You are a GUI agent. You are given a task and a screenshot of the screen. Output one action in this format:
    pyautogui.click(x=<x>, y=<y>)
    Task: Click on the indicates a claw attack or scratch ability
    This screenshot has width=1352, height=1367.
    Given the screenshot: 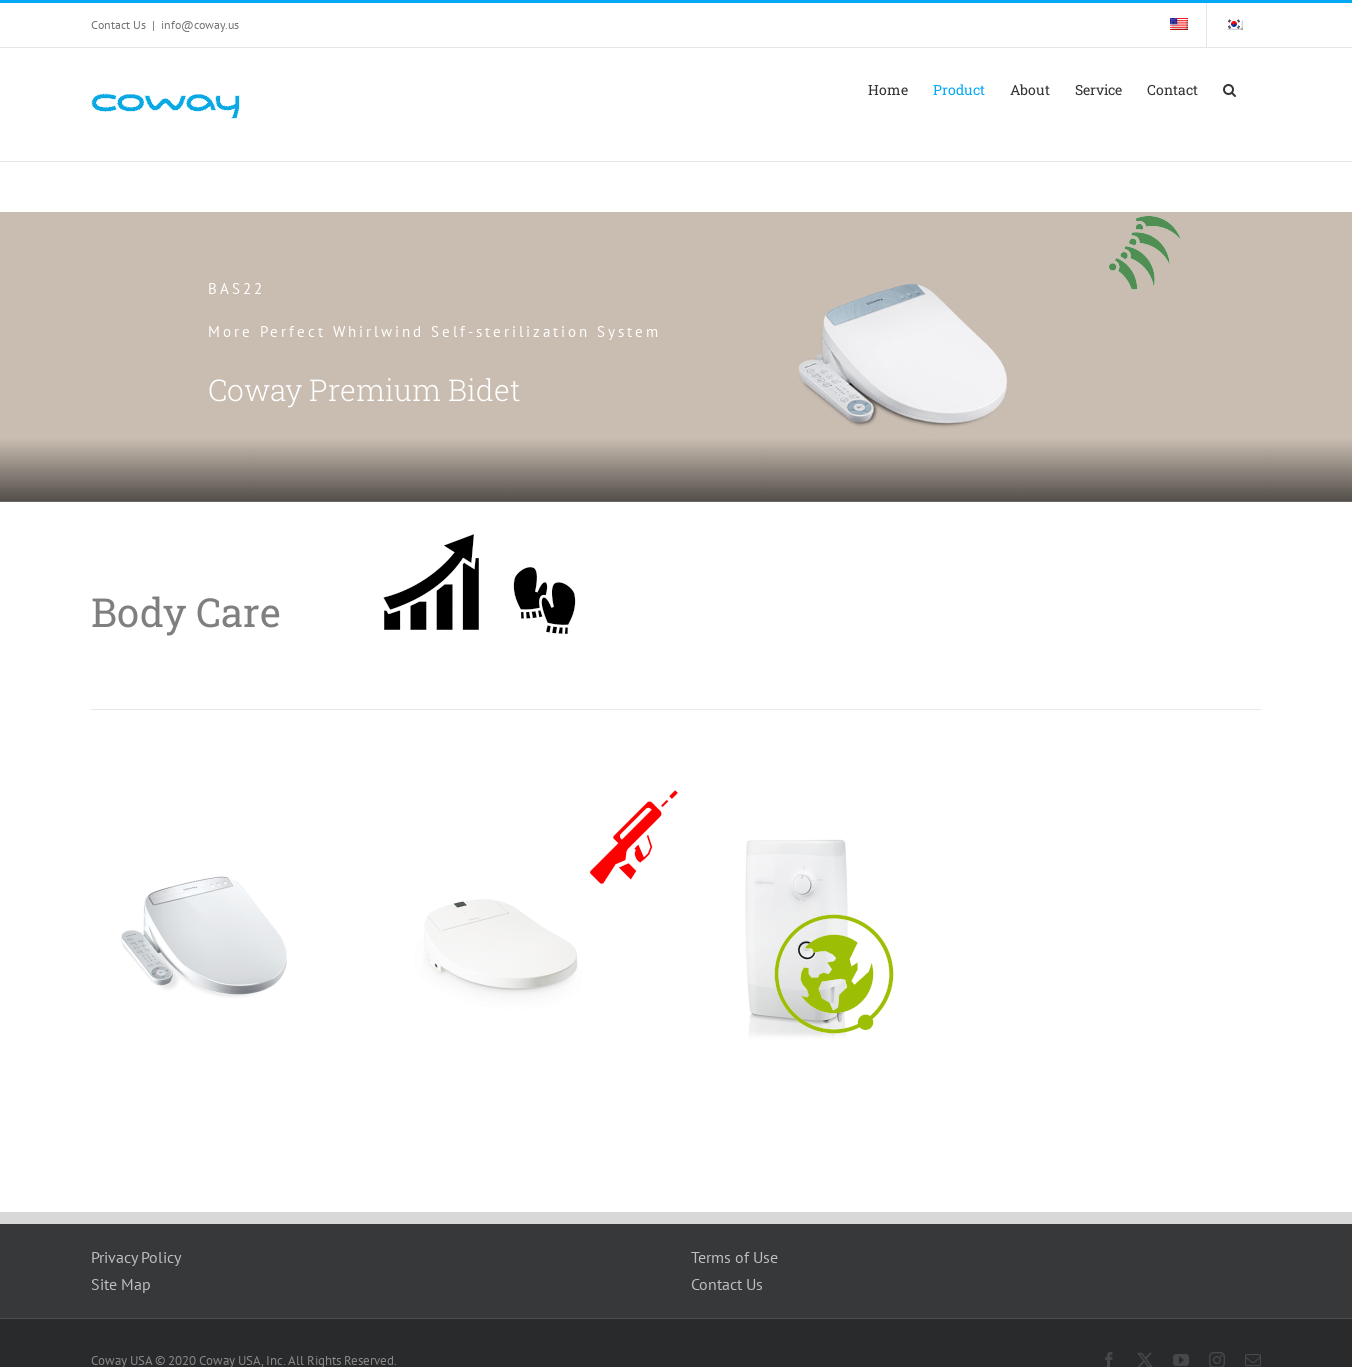 What is the action you would take?
    pyautogui.click(x=1145, y=252)
    